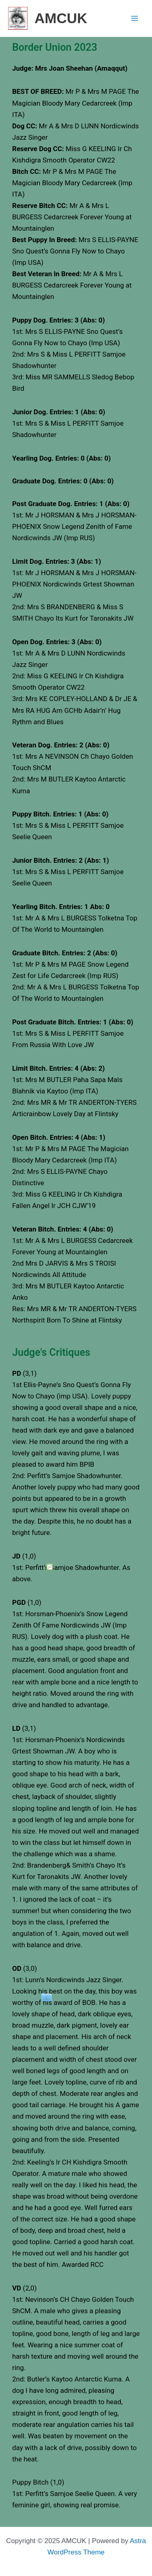 The height and width of the screenshot is (2576, 152). What do you see at coordinates (49, 1567) in the screenshot?
I see `open graphics driver settings` at bounding box center [49, 1567].